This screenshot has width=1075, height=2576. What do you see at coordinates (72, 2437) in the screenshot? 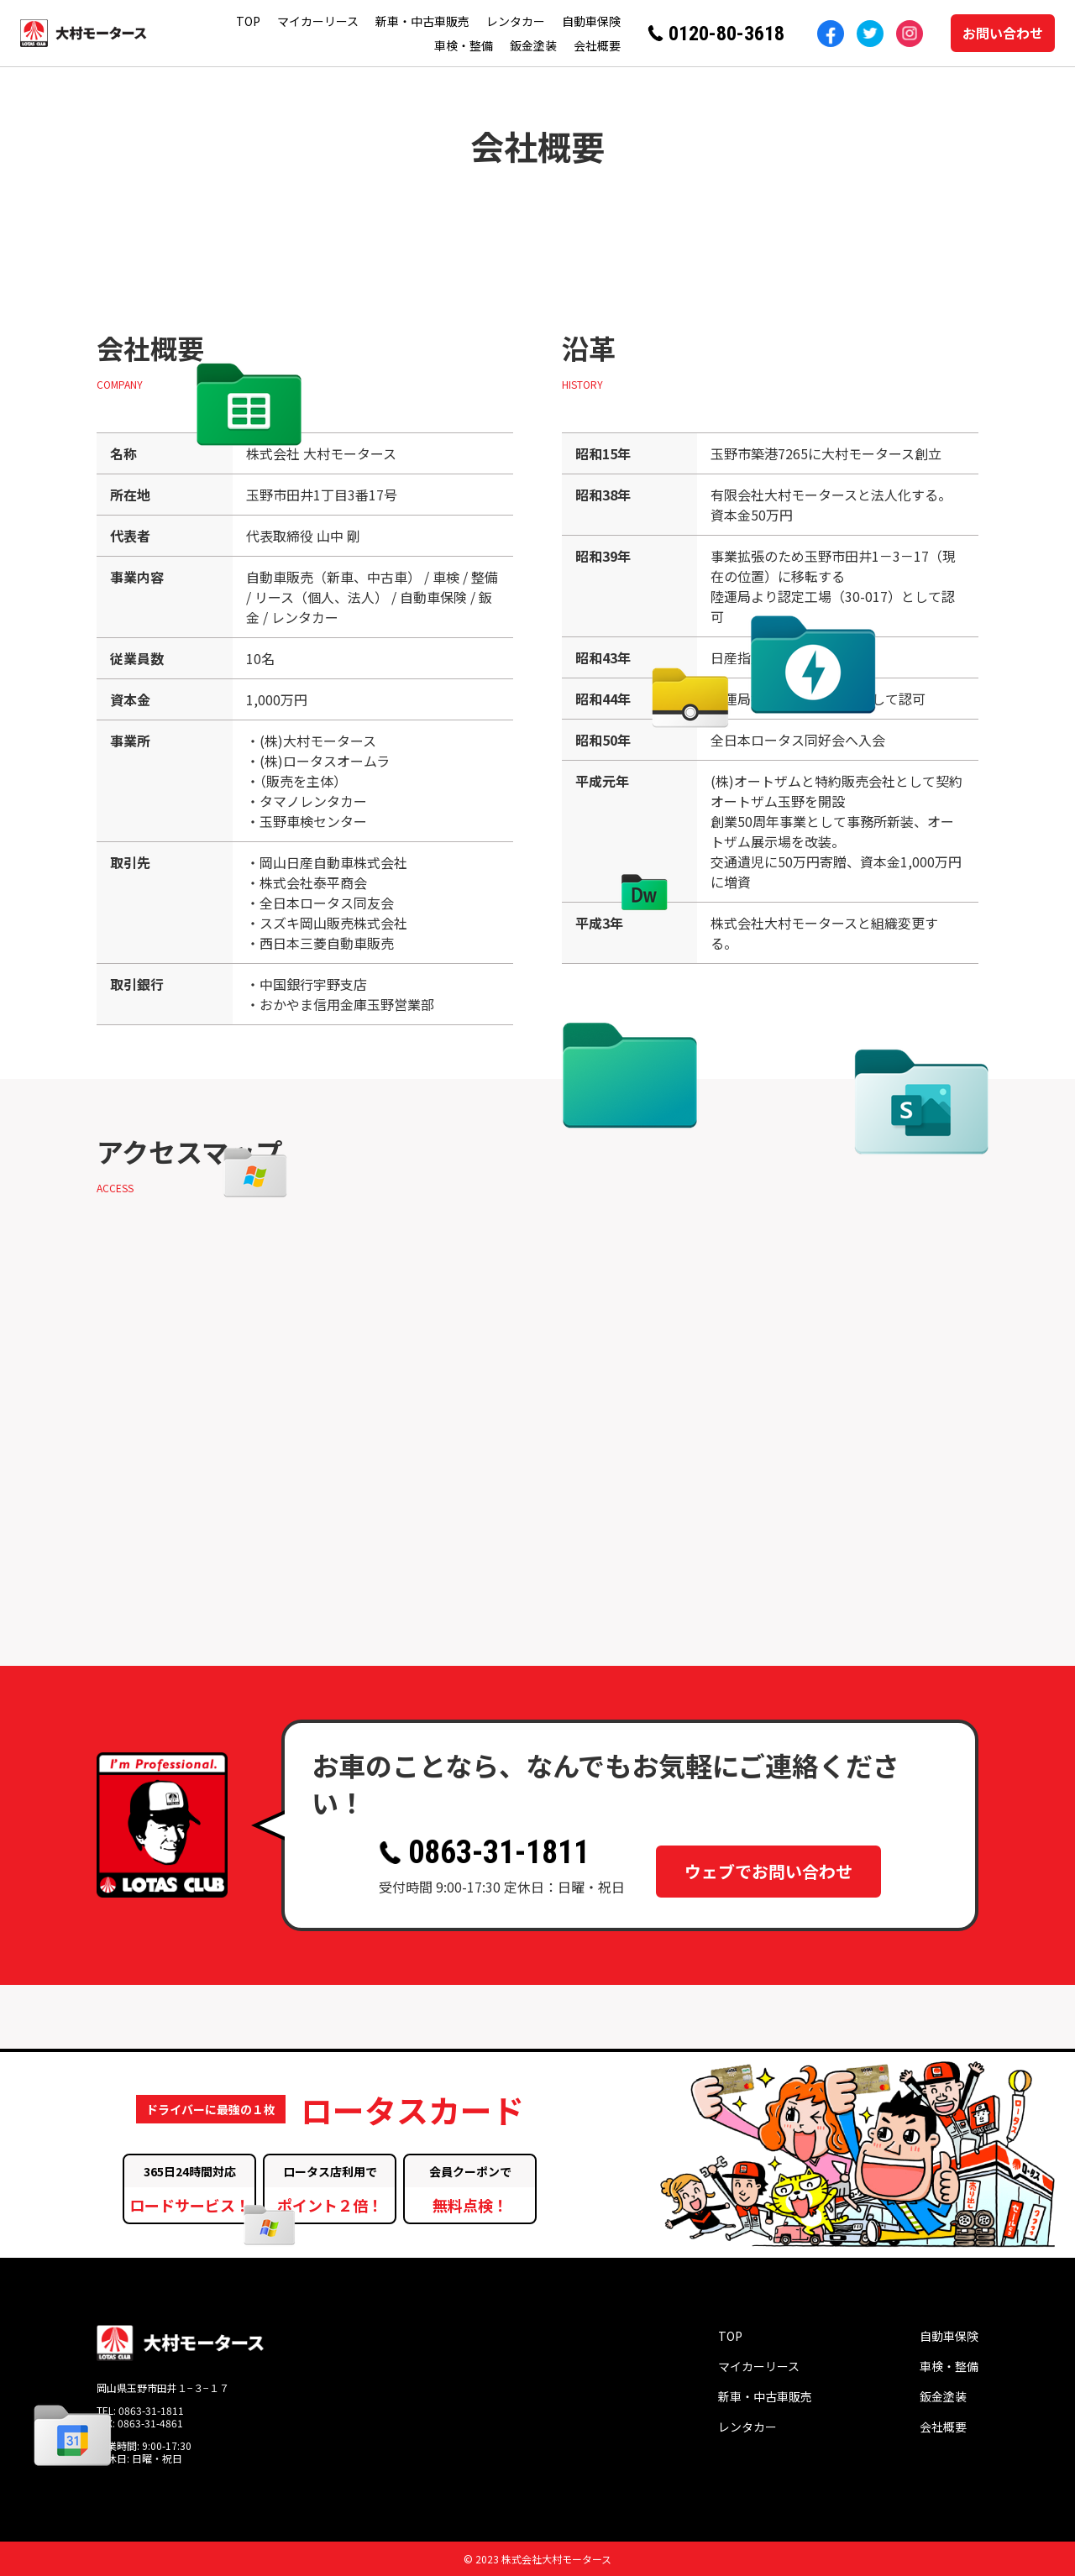
I see `open folder containing google calendar files` at bounding box center [72, 2437].